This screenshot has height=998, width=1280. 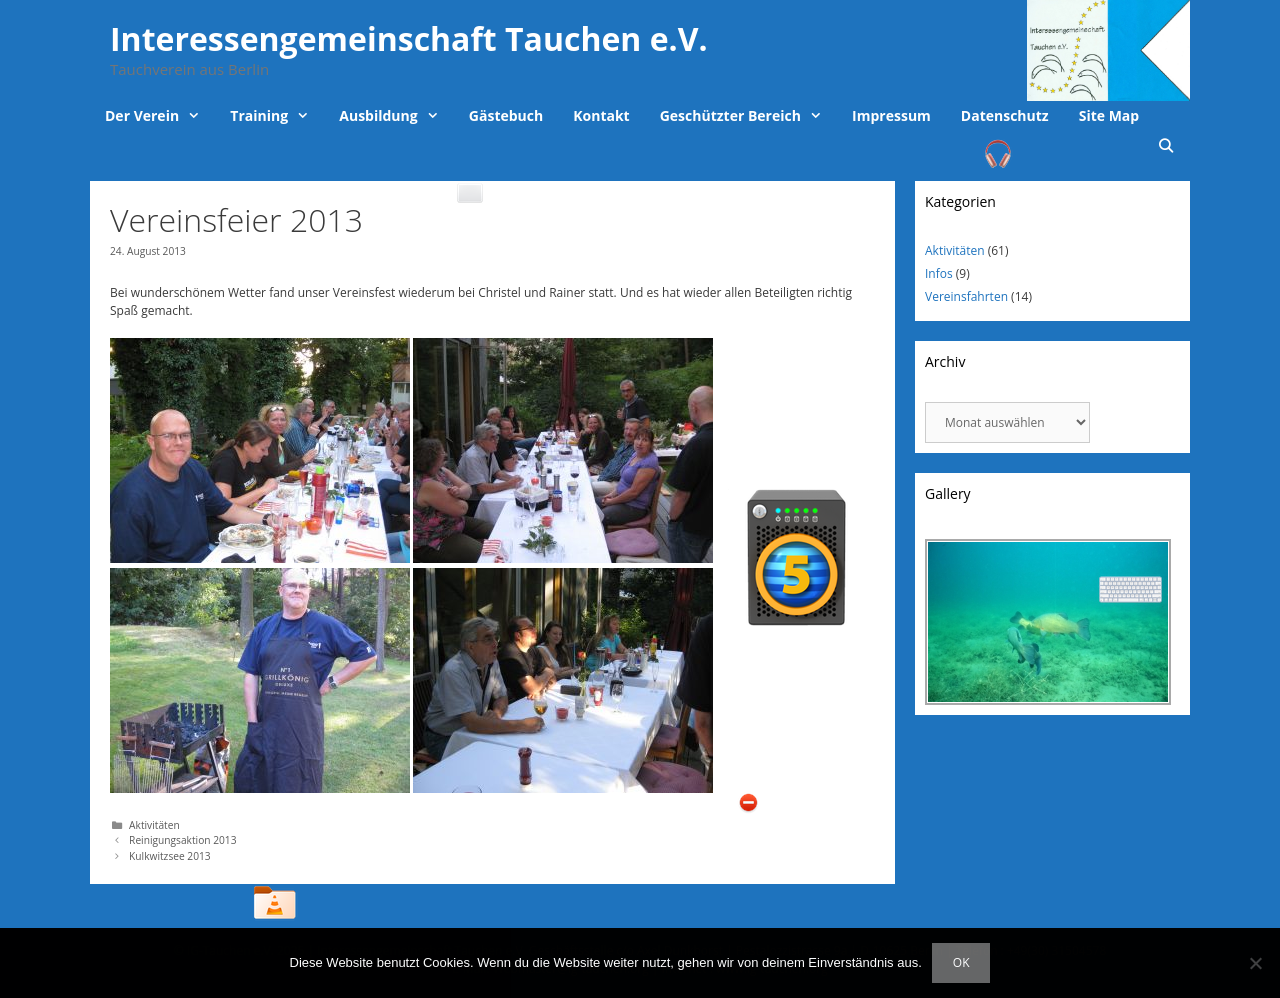 I want to click on indicates a private or restricted folder, so click(x=714, y=776).